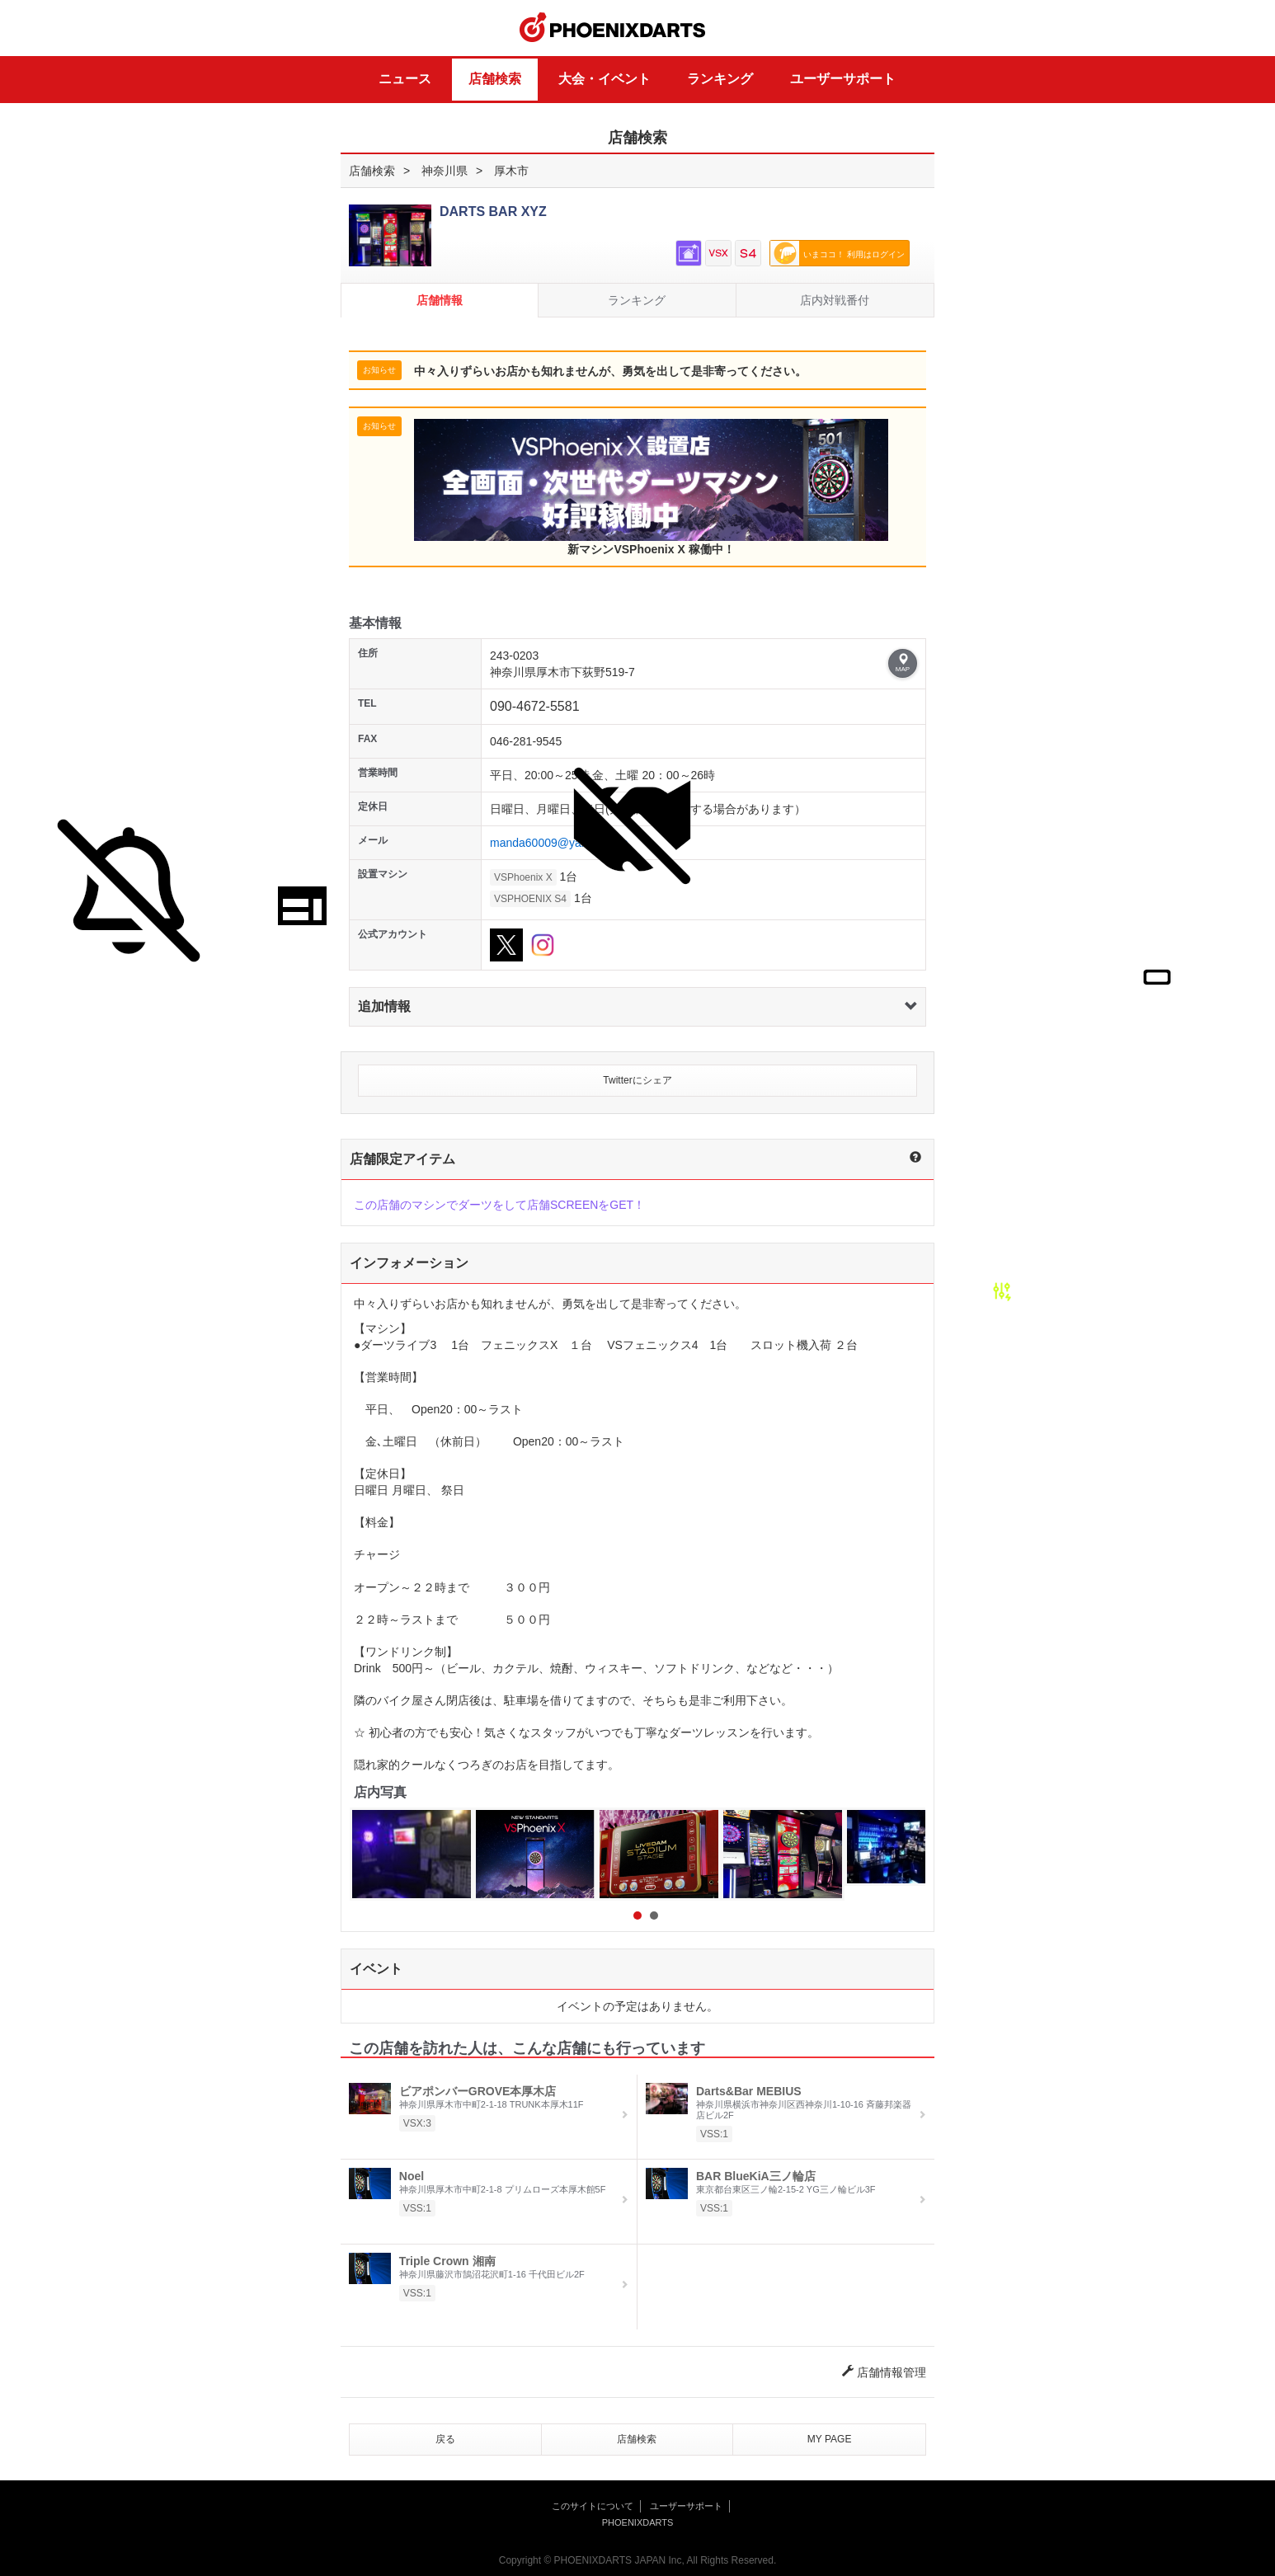  I want to click on indicates agreement or partnership is cancelled, so click(632, 825).